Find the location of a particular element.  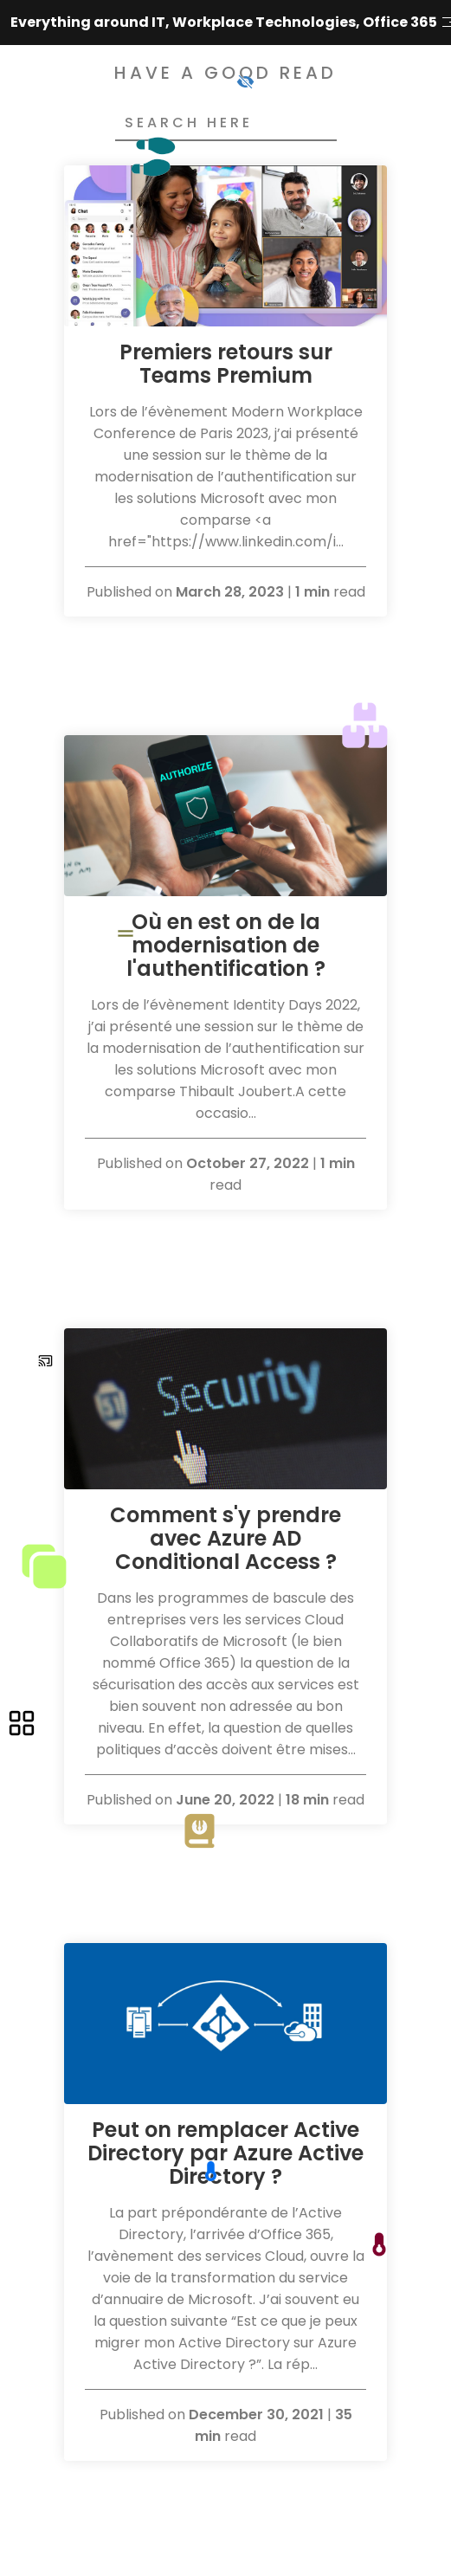

view step count or walking activity is located at coordinates (153, 157).